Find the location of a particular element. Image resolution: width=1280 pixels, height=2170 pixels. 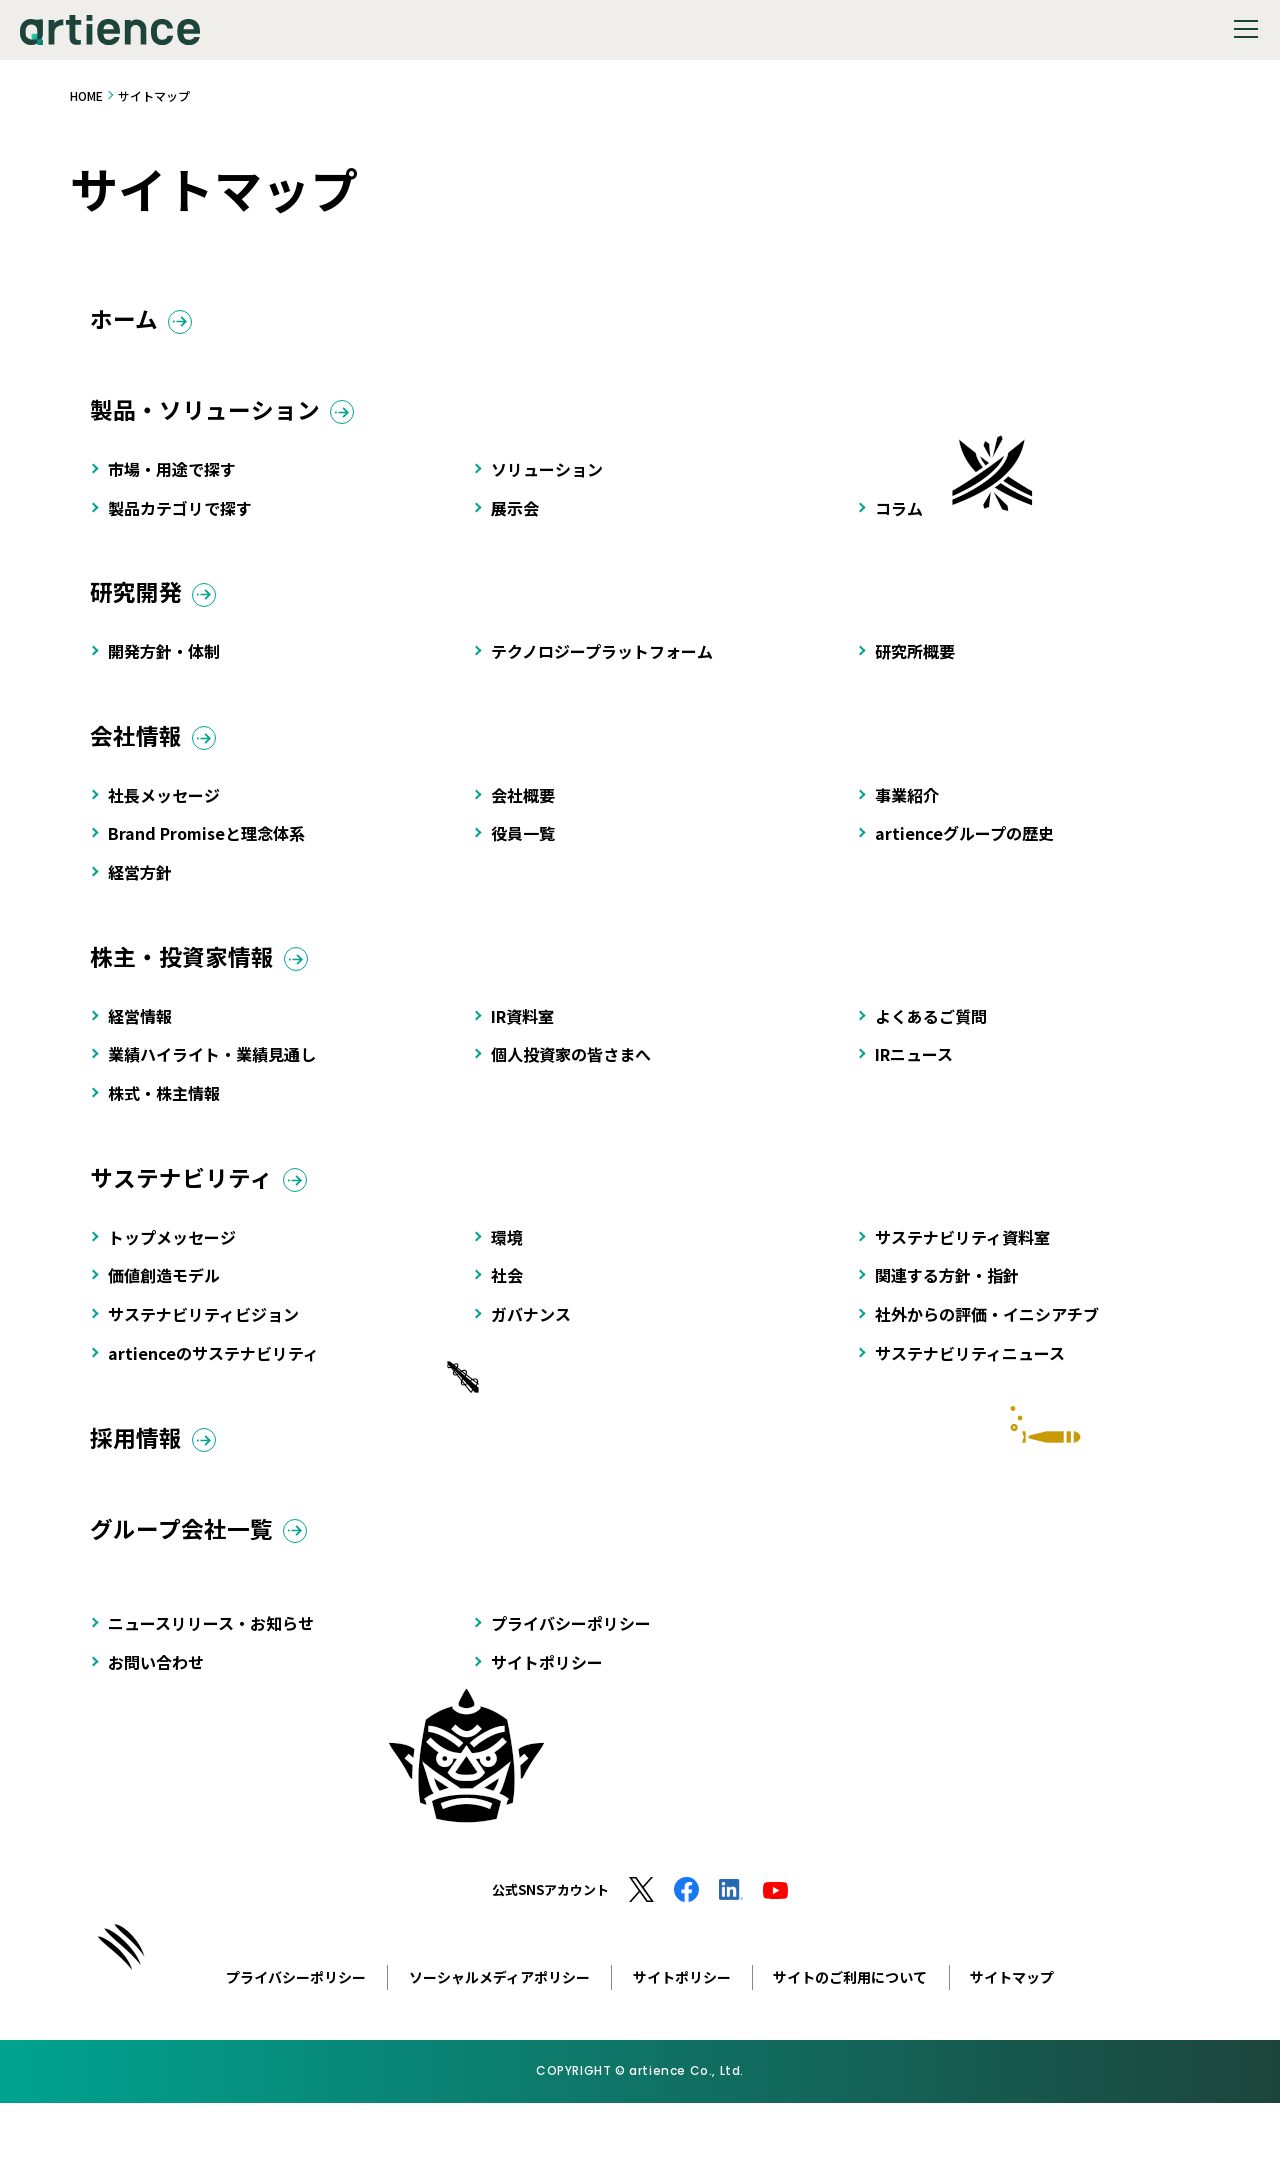

initiate combat or battle mode is located at coordinates (992, 474).